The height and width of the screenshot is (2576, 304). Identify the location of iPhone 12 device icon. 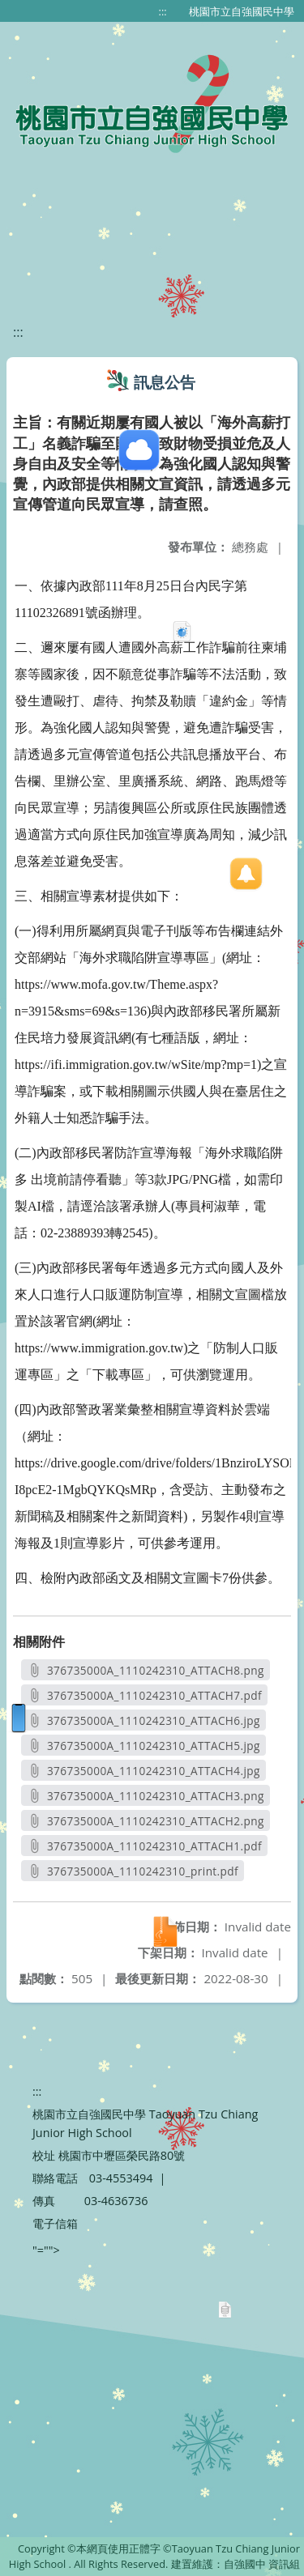
(19, 1718).